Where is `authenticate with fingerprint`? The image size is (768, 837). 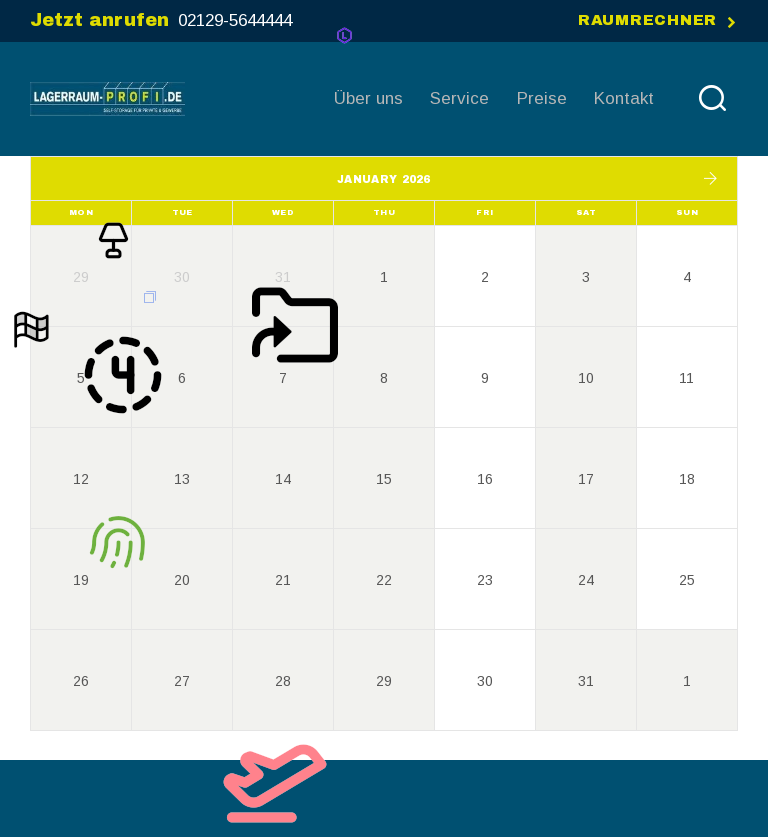
authenticate with fingerprint is located at coordinates (118, 542).